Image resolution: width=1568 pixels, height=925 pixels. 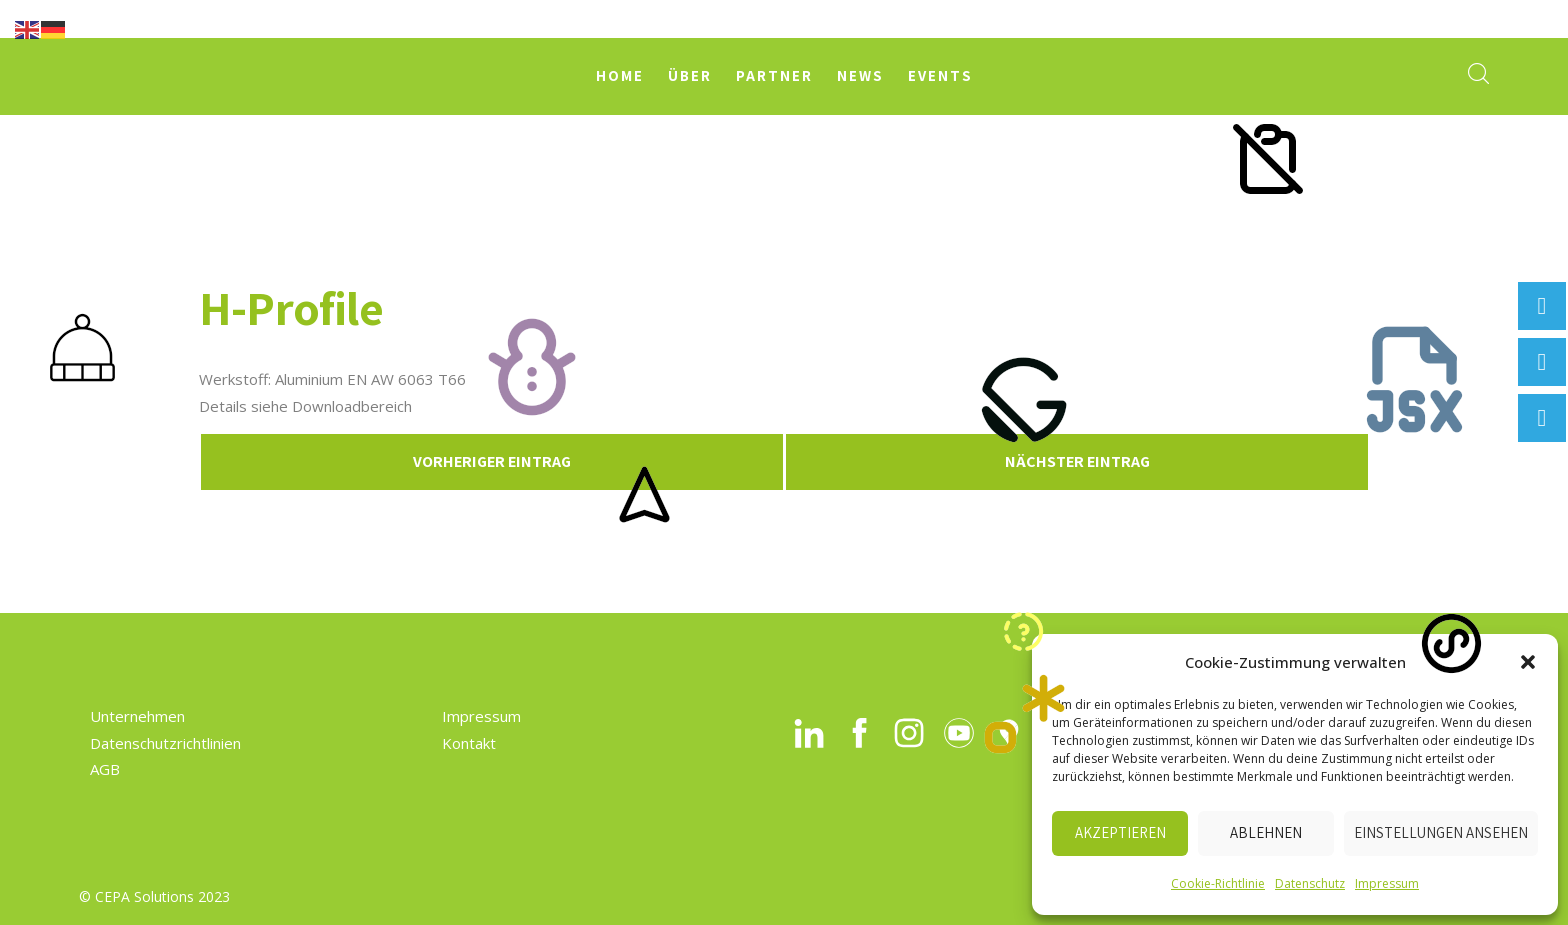 What do you see at coordinates (1023, 631) in the screenshot?
I see `view help for current progress status` at bounding box center [1023, 631].